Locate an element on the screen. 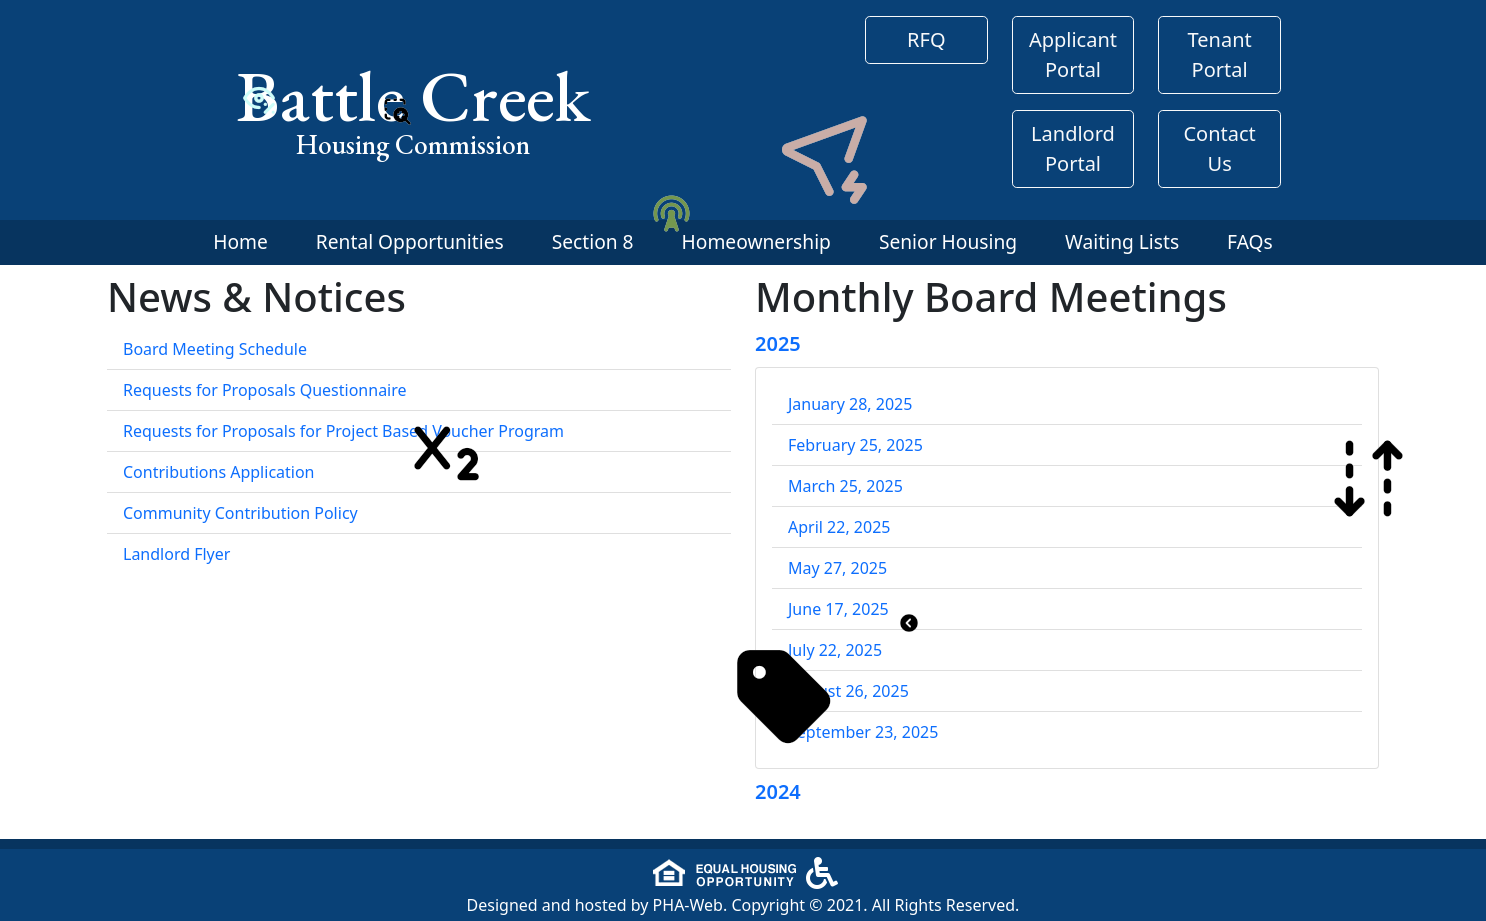 The height and width of the screenshot is (921, 1486). access broadcast or radio tower settings is located at coordinates (671, 213).